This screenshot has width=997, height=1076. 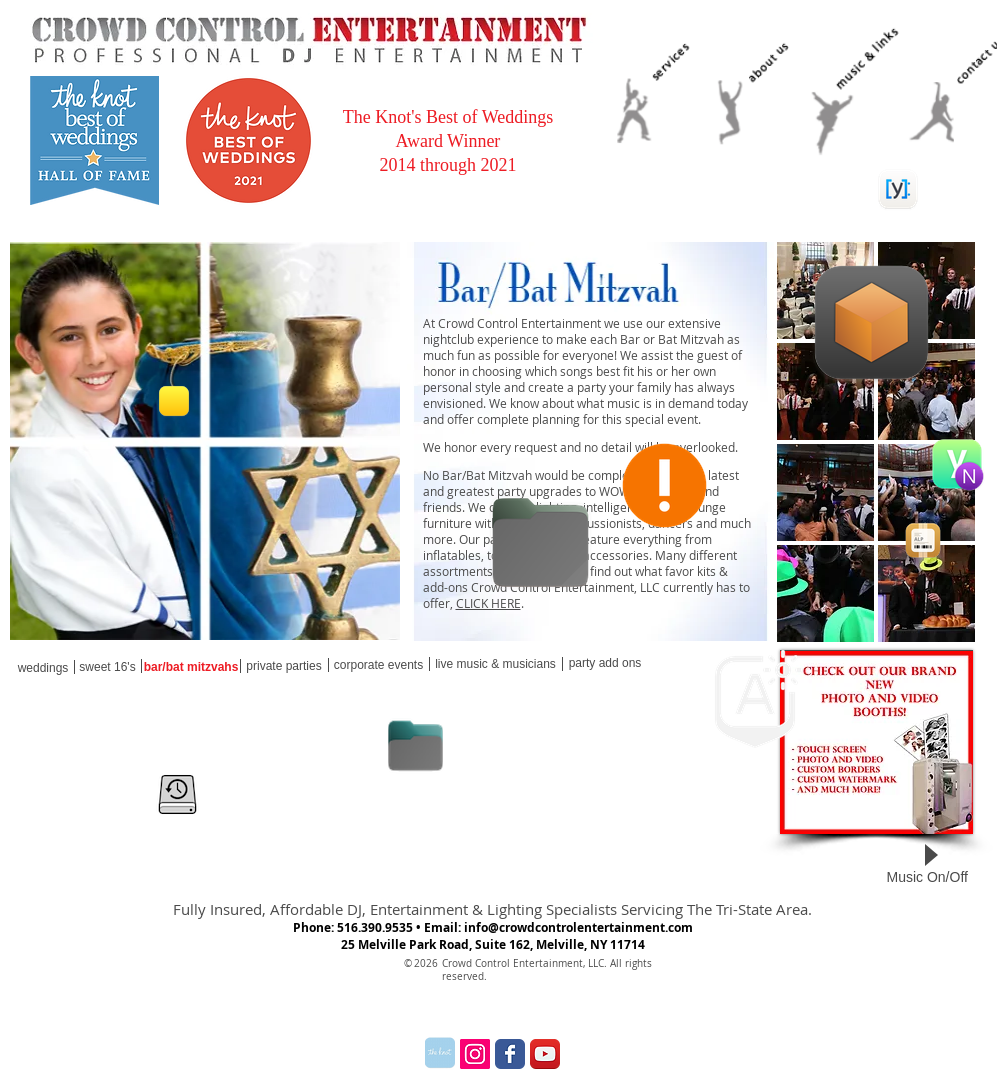 What do you see at coordinates (923, 541) in the screenshot?
I see `an alpm package file used by arch linux package manager` at bounding box center [923, 541].